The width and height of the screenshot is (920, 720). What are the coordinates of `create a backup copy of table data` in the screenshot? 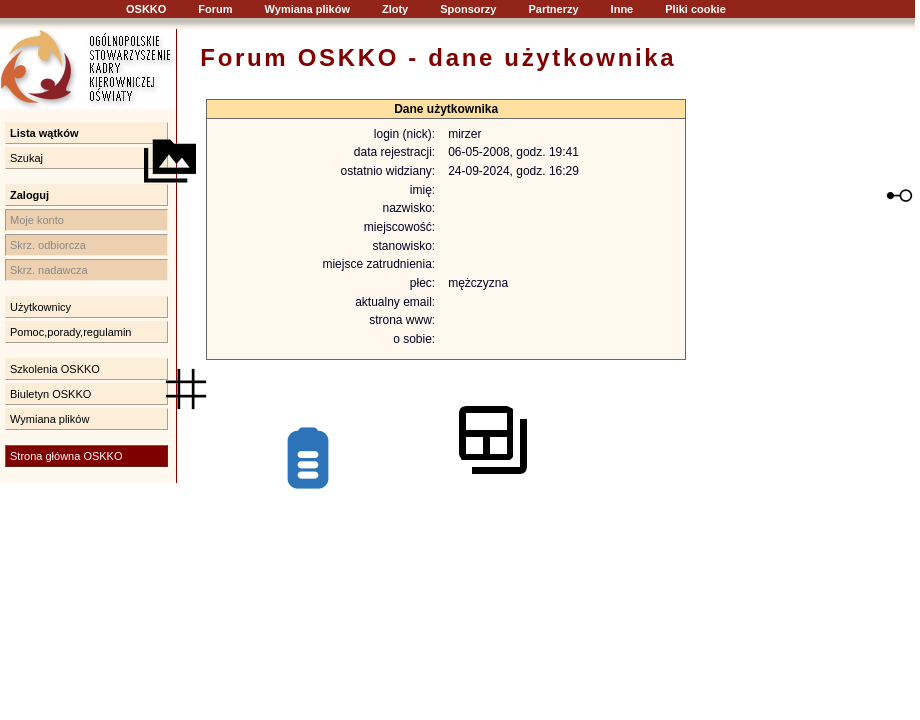 It's located at (493, 440).